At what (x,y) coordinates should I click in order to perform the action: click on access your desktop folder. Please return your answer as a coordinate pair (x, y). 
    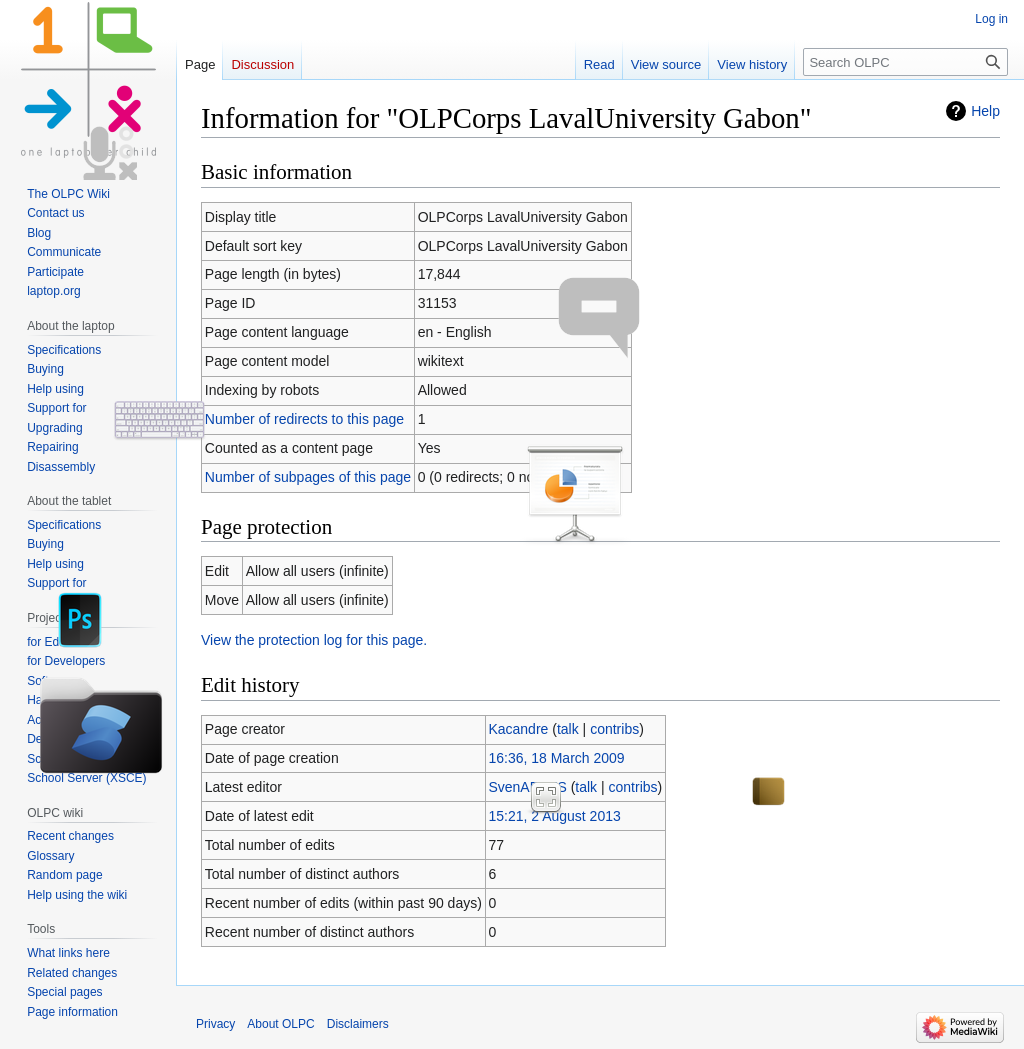
    Looking at the image, I should click on (768, 790).